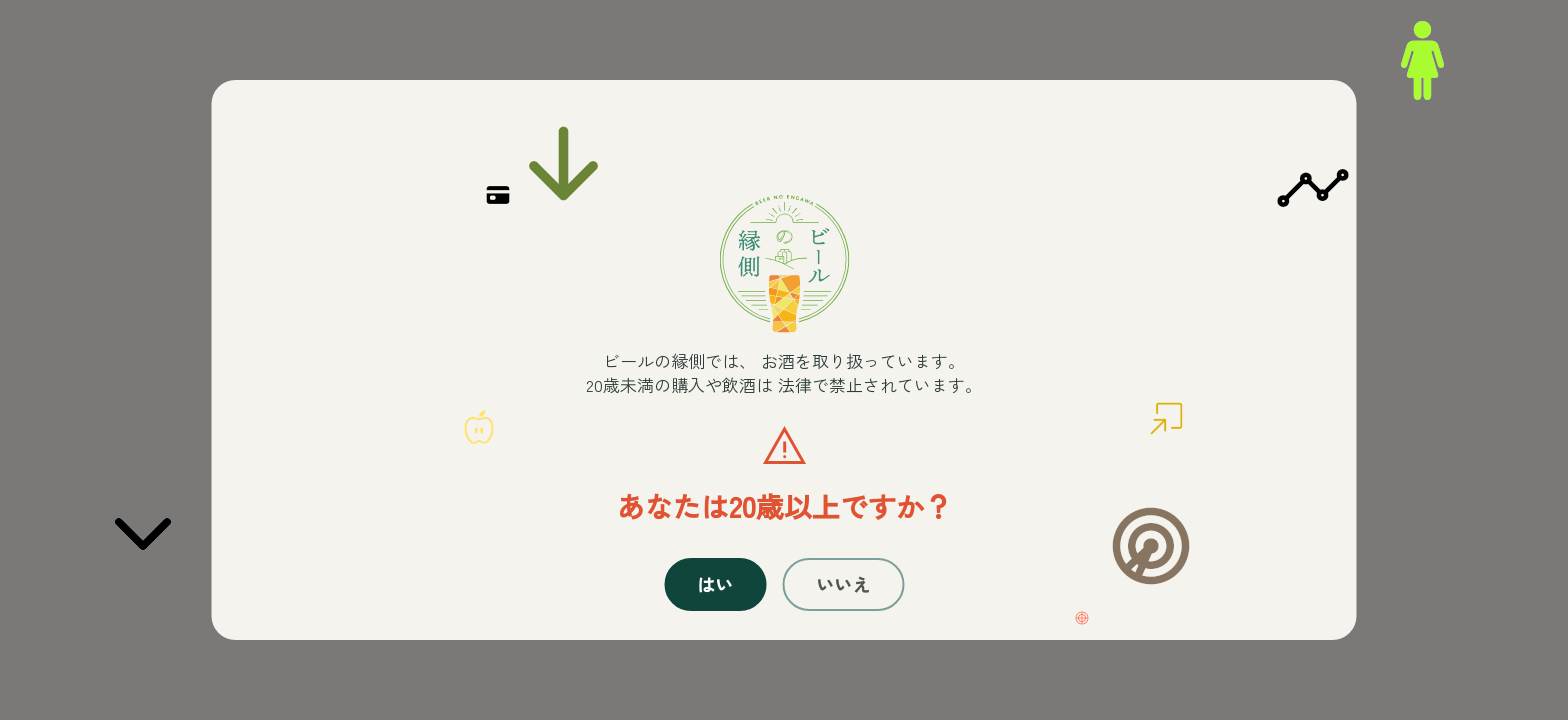  What do you see at coordinates (1313, 188) in the screenshot?
I see `view analytics and statistics` at bounding box center [1313, 188].